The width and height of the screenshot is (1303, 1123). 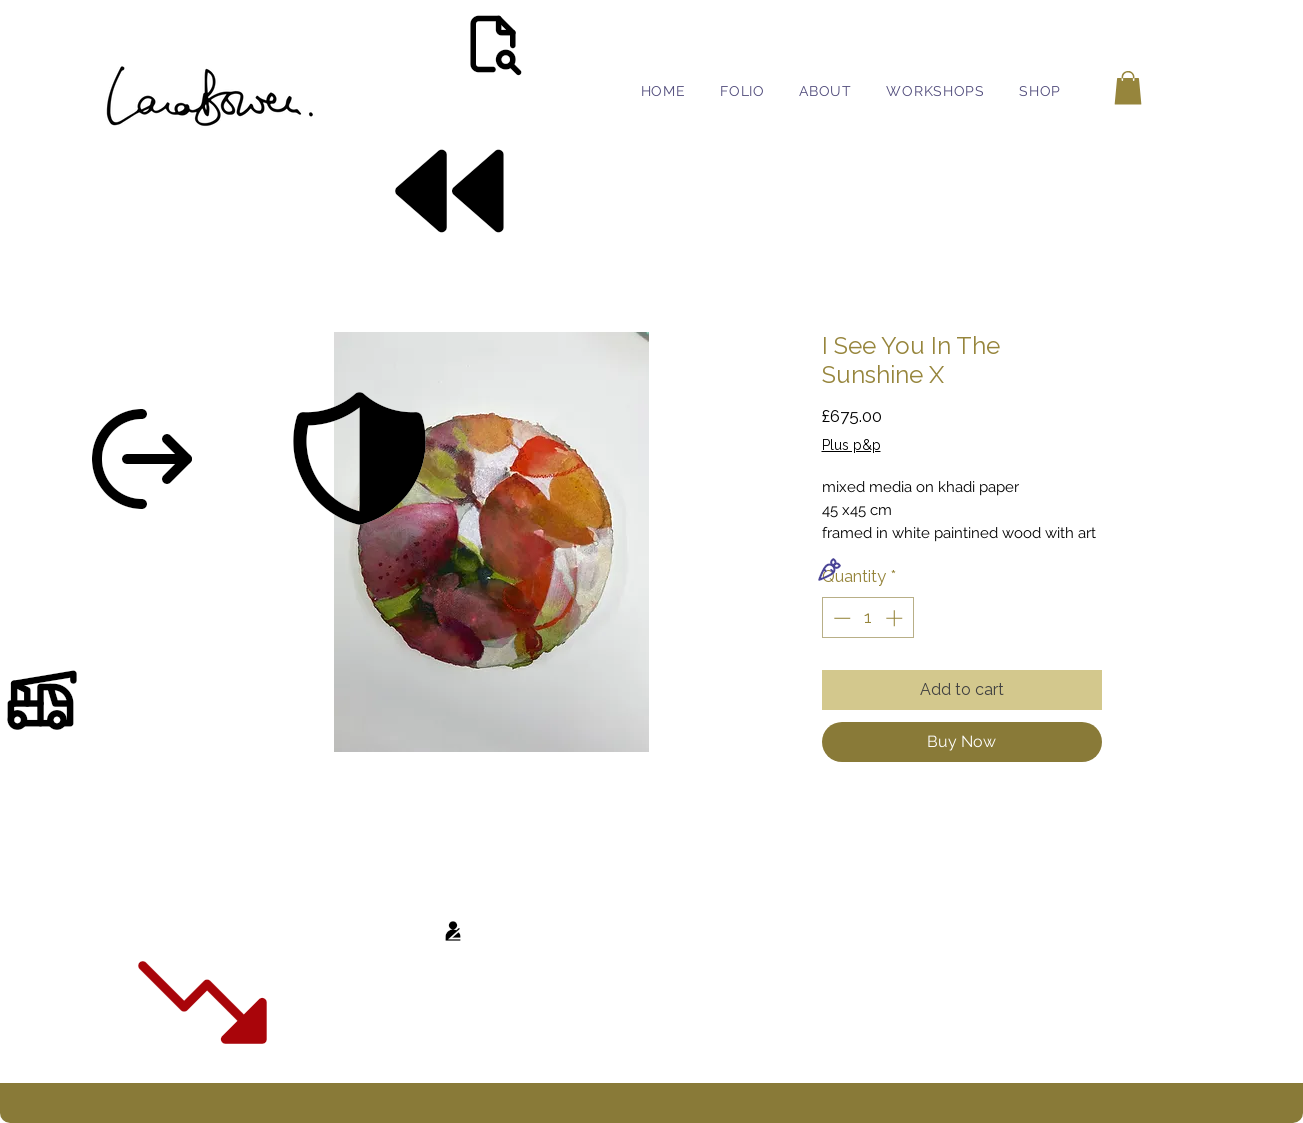 I want to click on search within a document, so click(x=493, y=44).